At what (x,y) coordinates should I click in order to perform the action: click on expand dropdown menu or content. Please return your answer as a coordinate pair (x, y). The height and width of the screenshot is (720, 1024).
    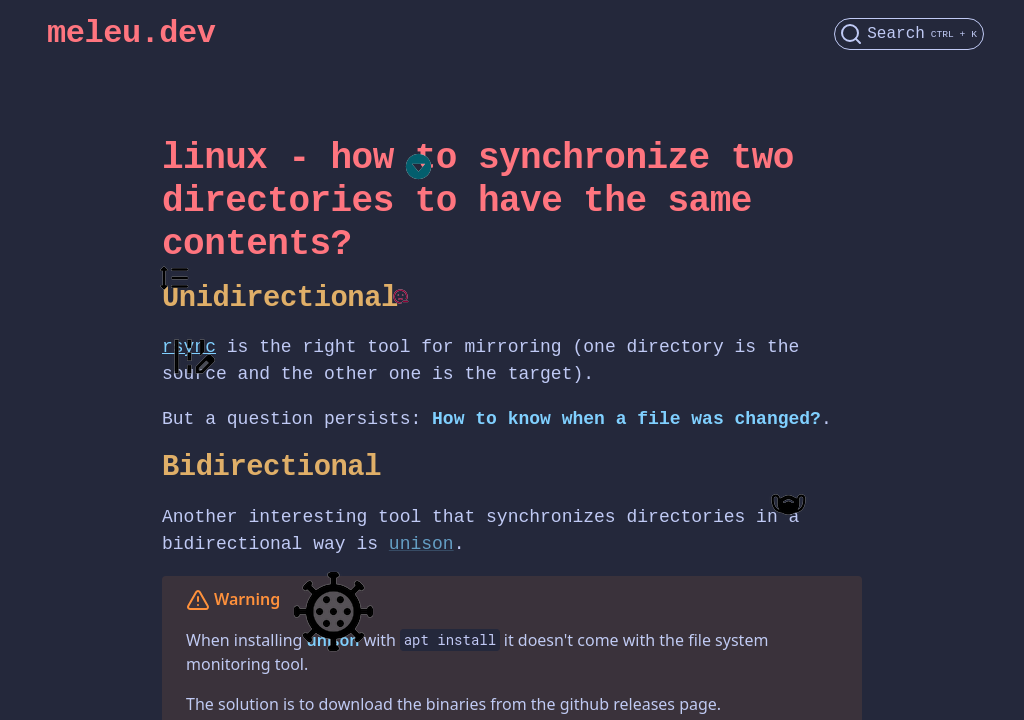
    Looking at the image, I should click on (418, 166).